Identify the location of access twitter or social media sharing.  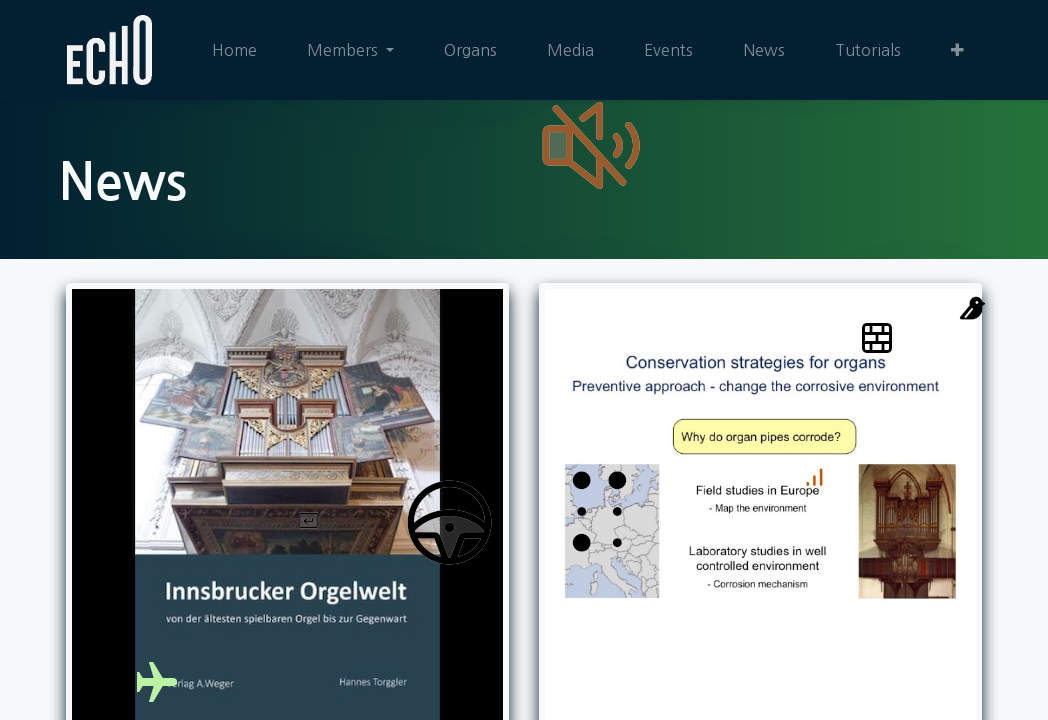
(973, 309).